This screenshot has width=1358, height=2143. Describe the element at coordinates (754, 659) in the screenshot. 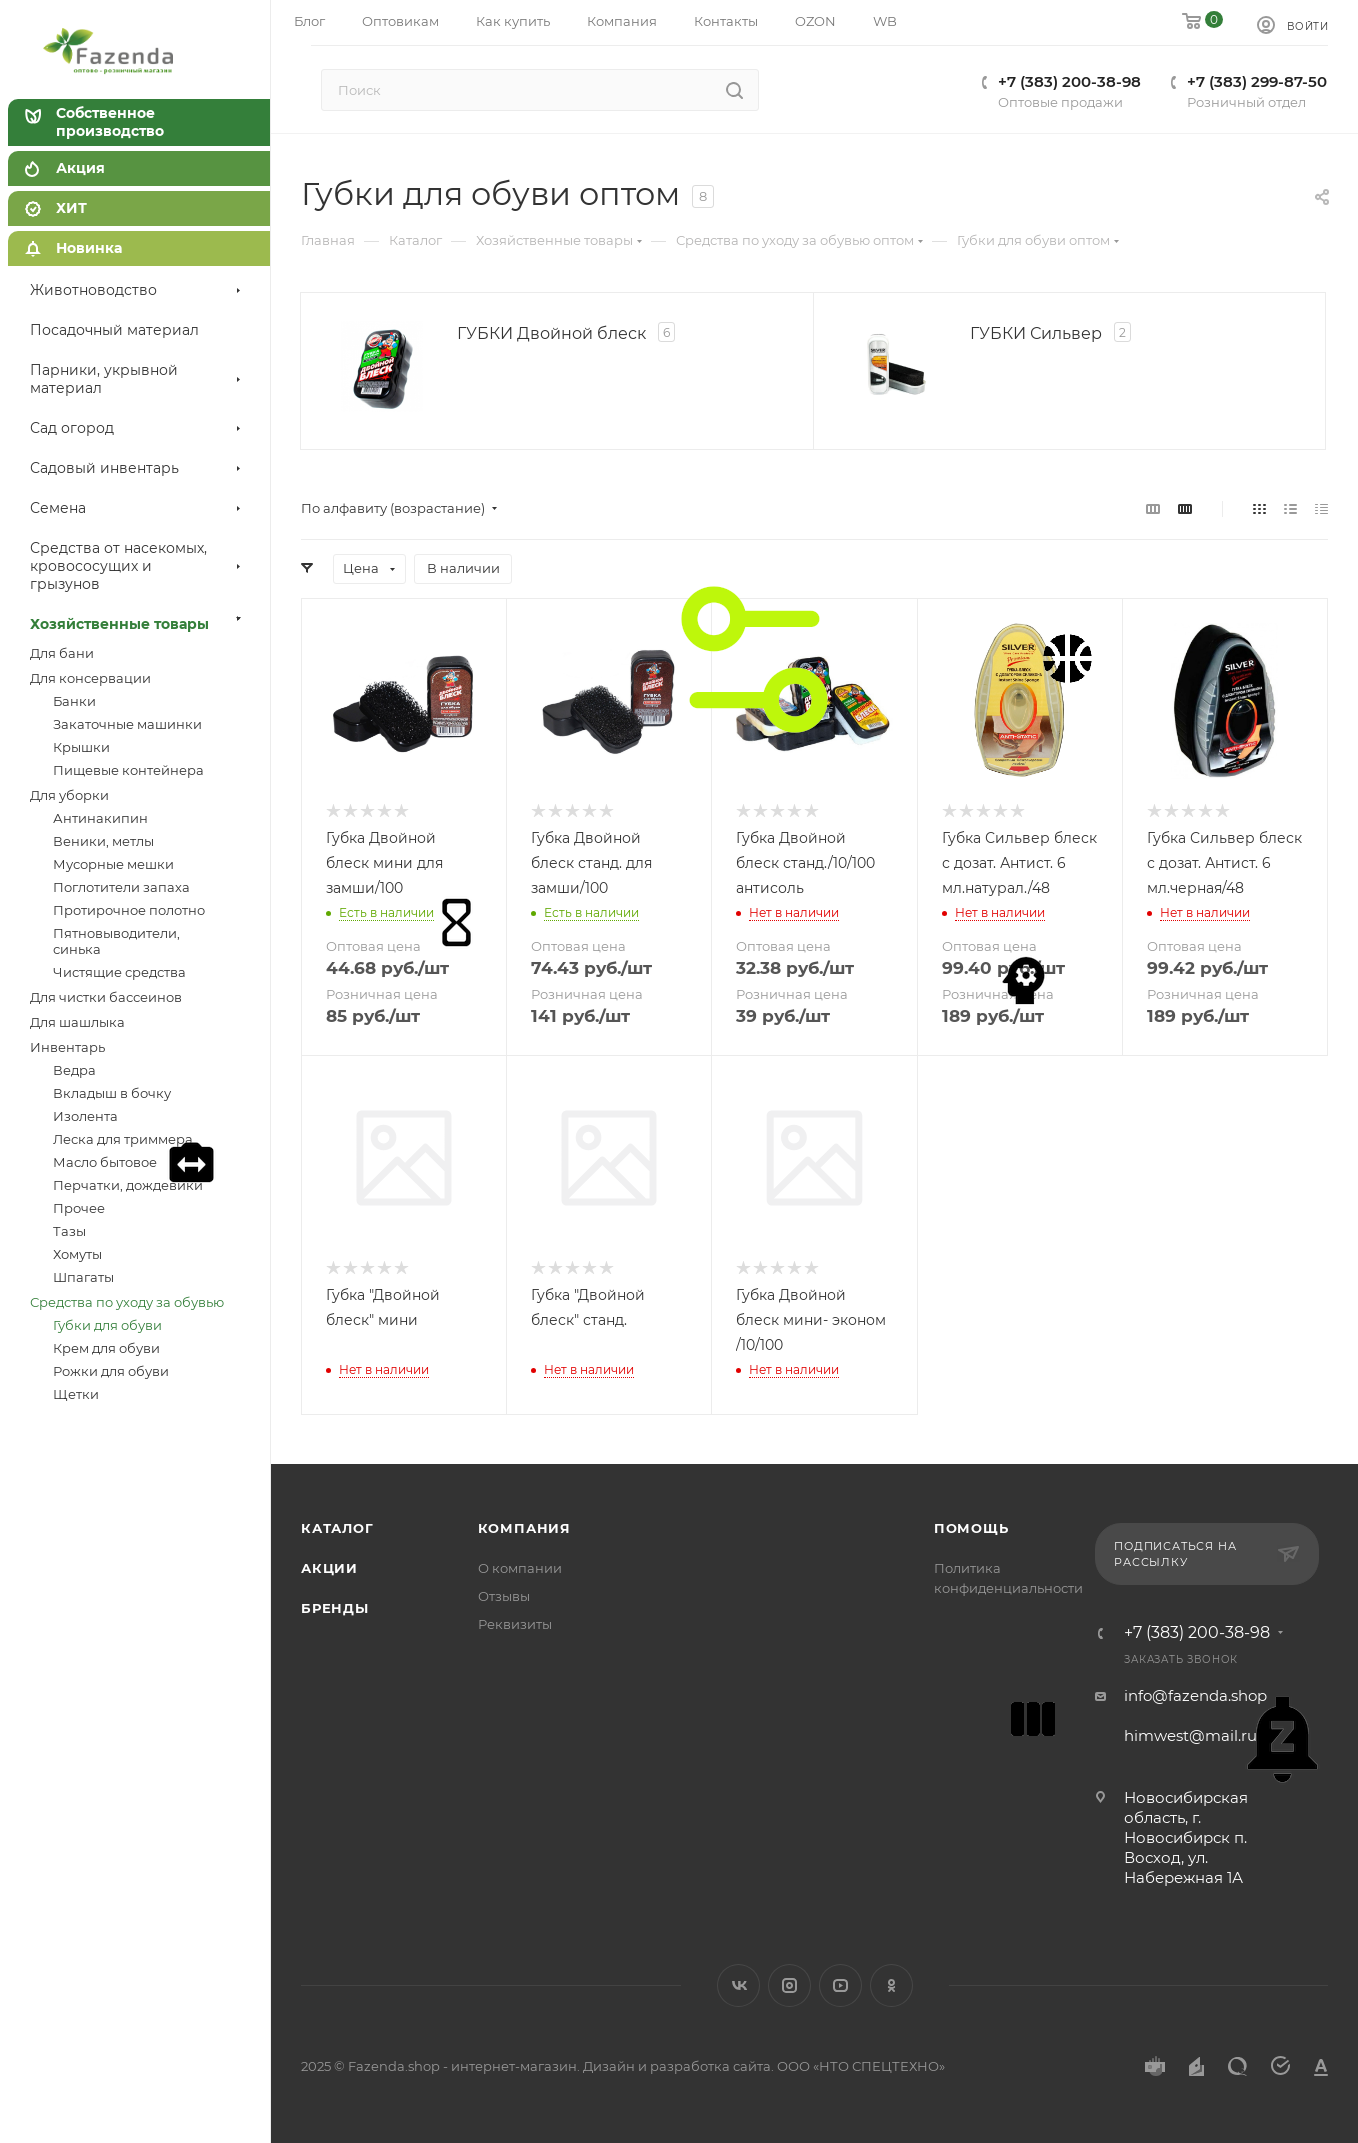

I see `adjust settings or preferences` at that location.